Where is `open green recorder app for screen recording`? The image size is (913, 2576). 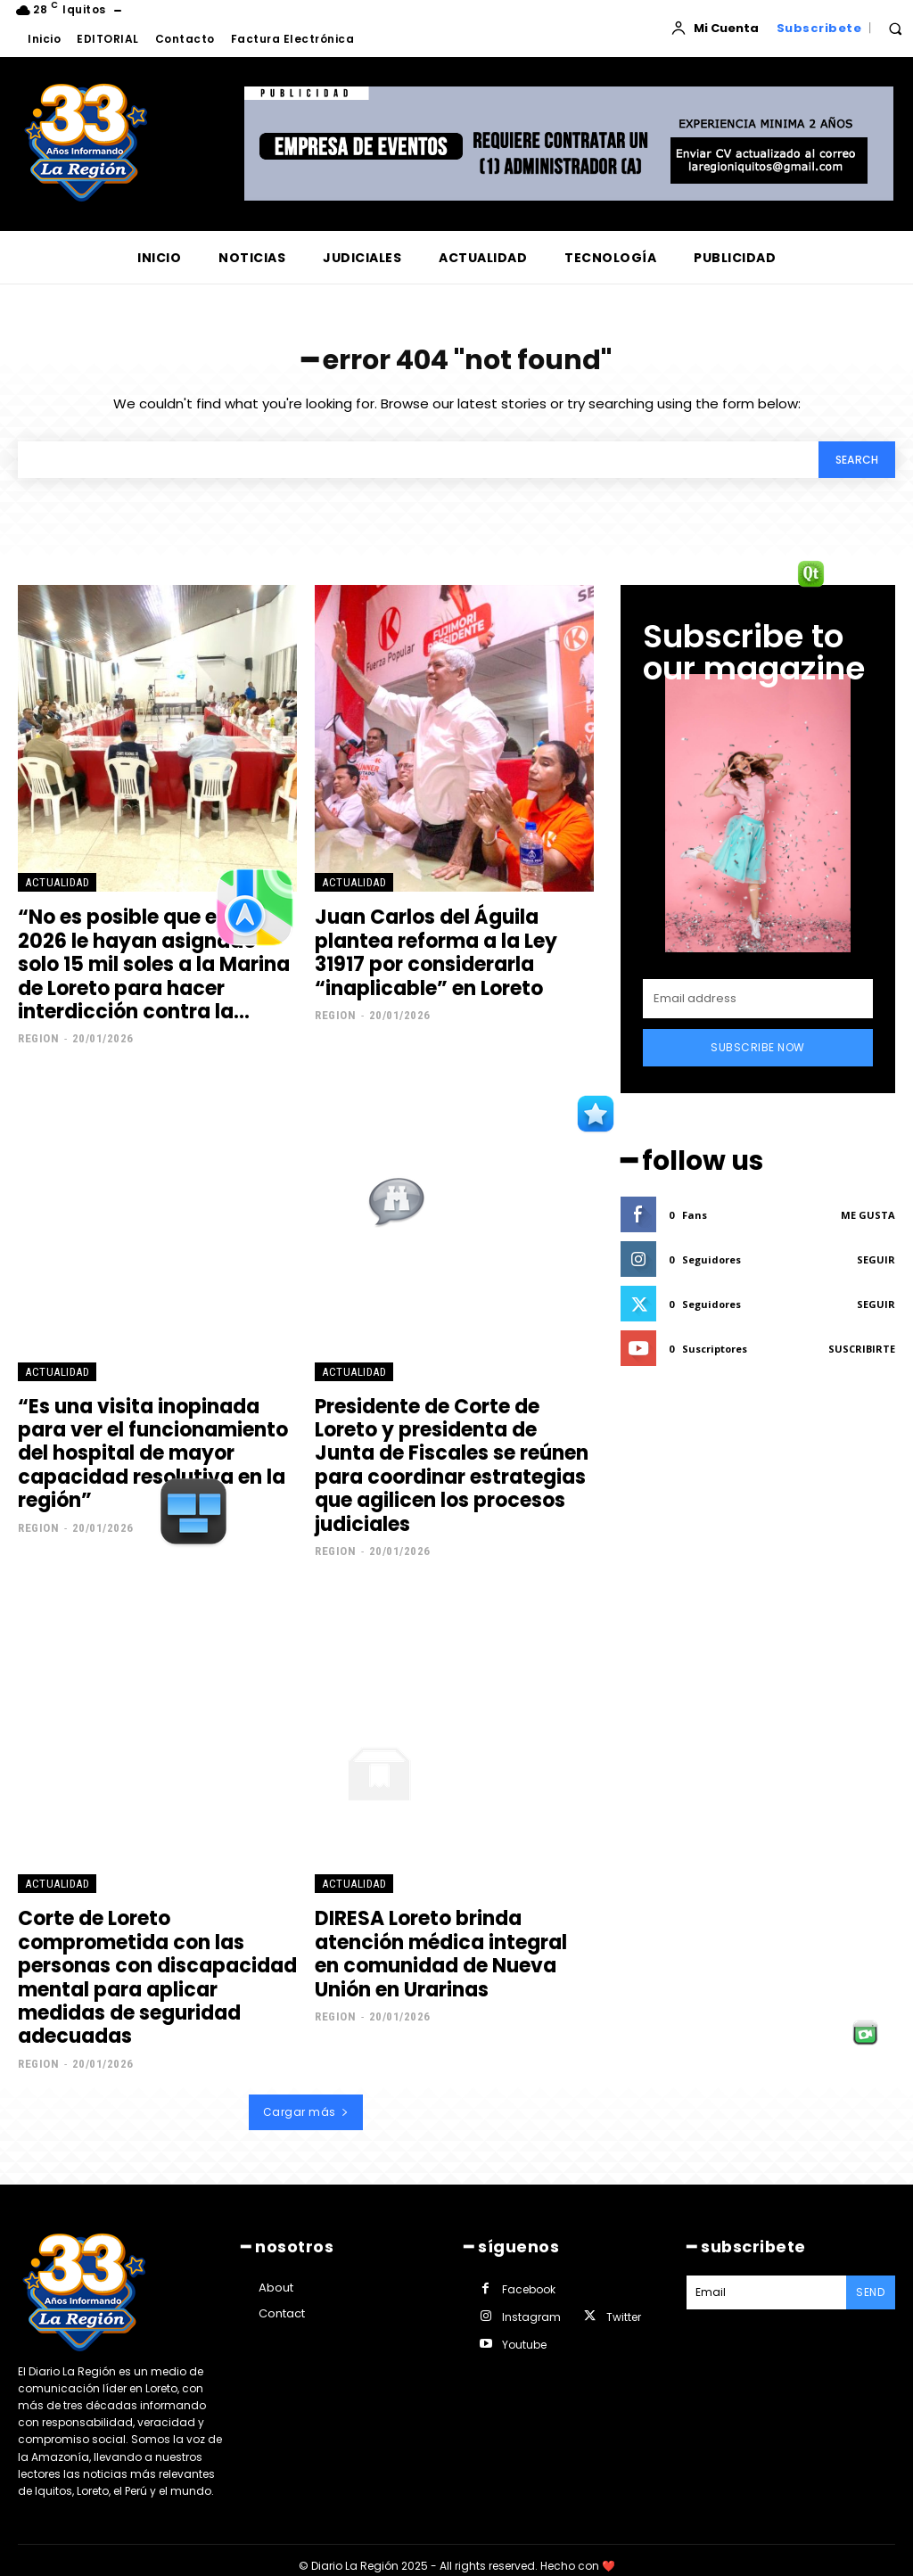
open green recorder app for screen recording is located at coordinates (865, 2032).